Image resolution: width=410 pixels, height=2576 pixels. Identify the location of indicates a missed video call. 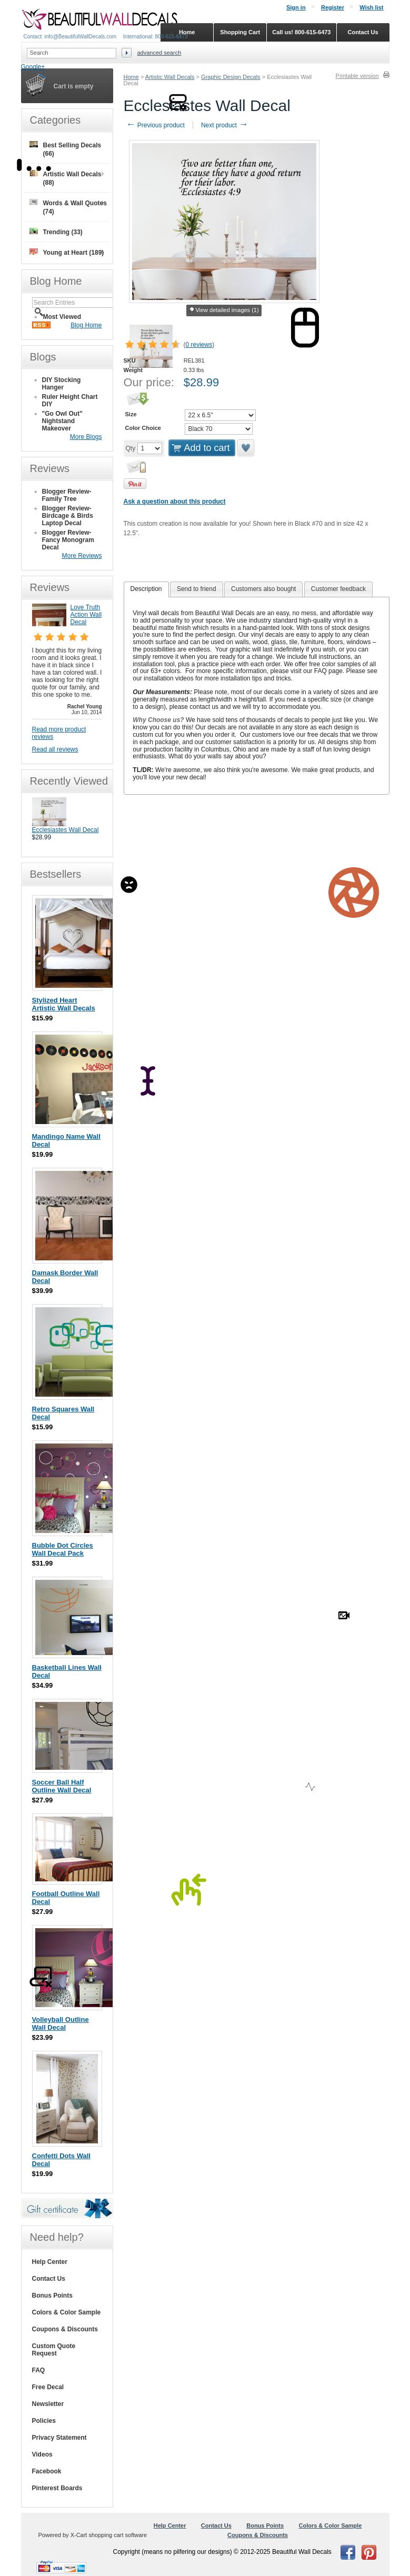
(344, 1615).